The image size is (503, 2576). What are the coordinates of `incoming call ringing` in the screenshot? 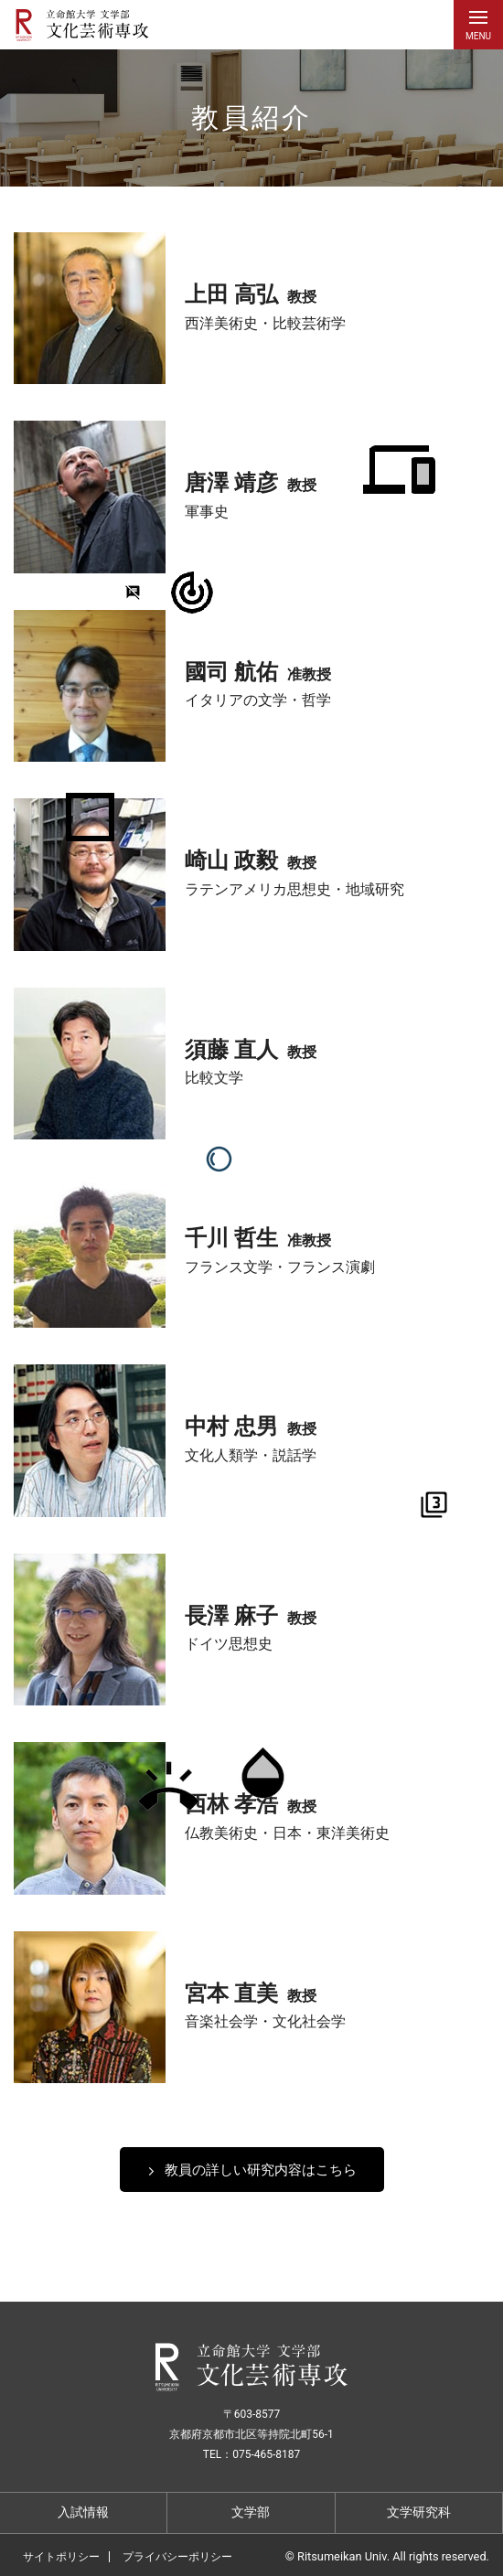 It's located at (168, 1787).